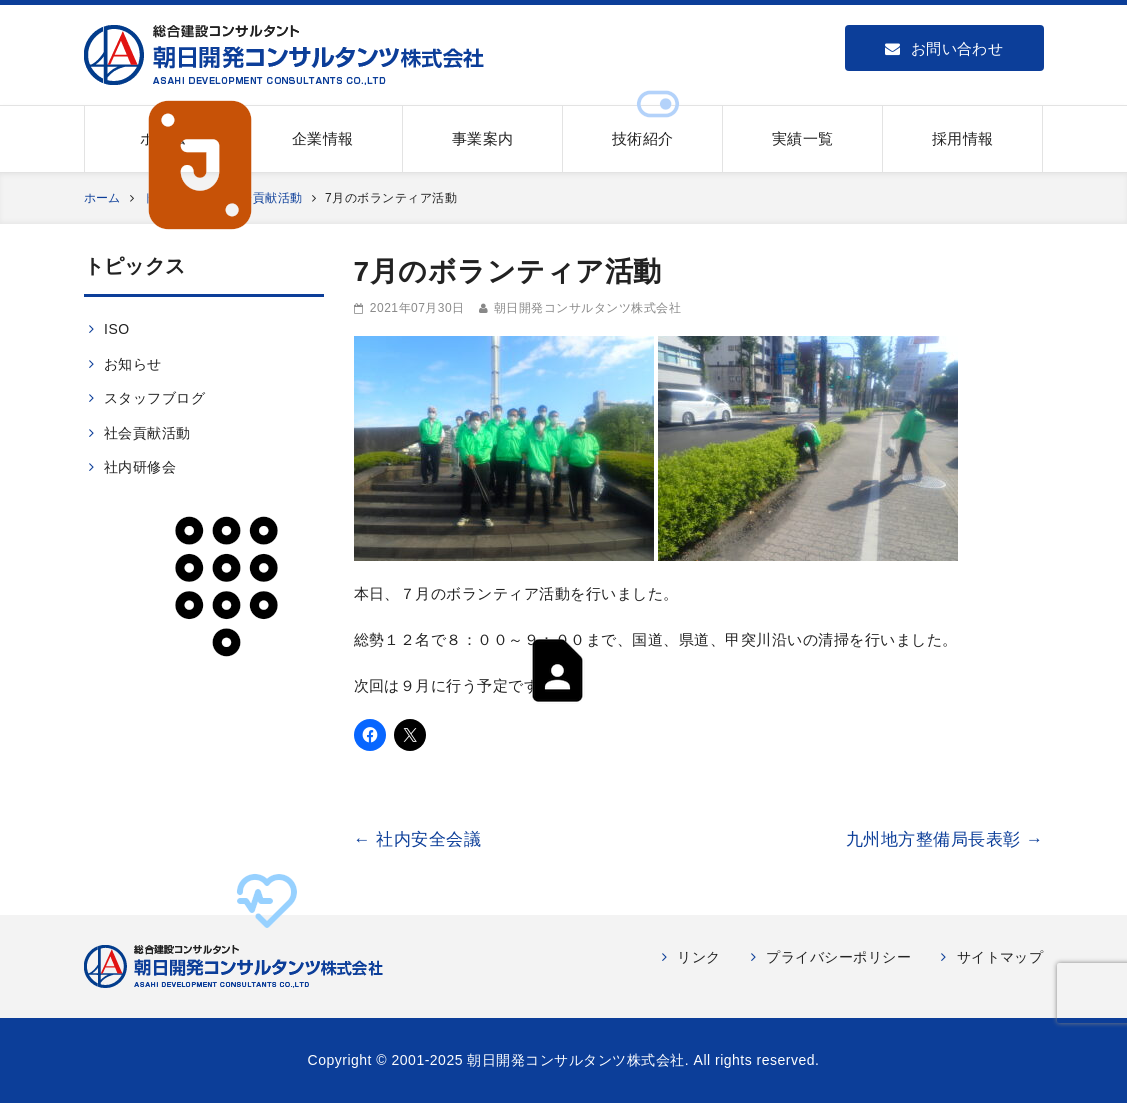 The width and height of the screenshot is (1127, 1103). I want to click on view contact details, so click(557, 670).